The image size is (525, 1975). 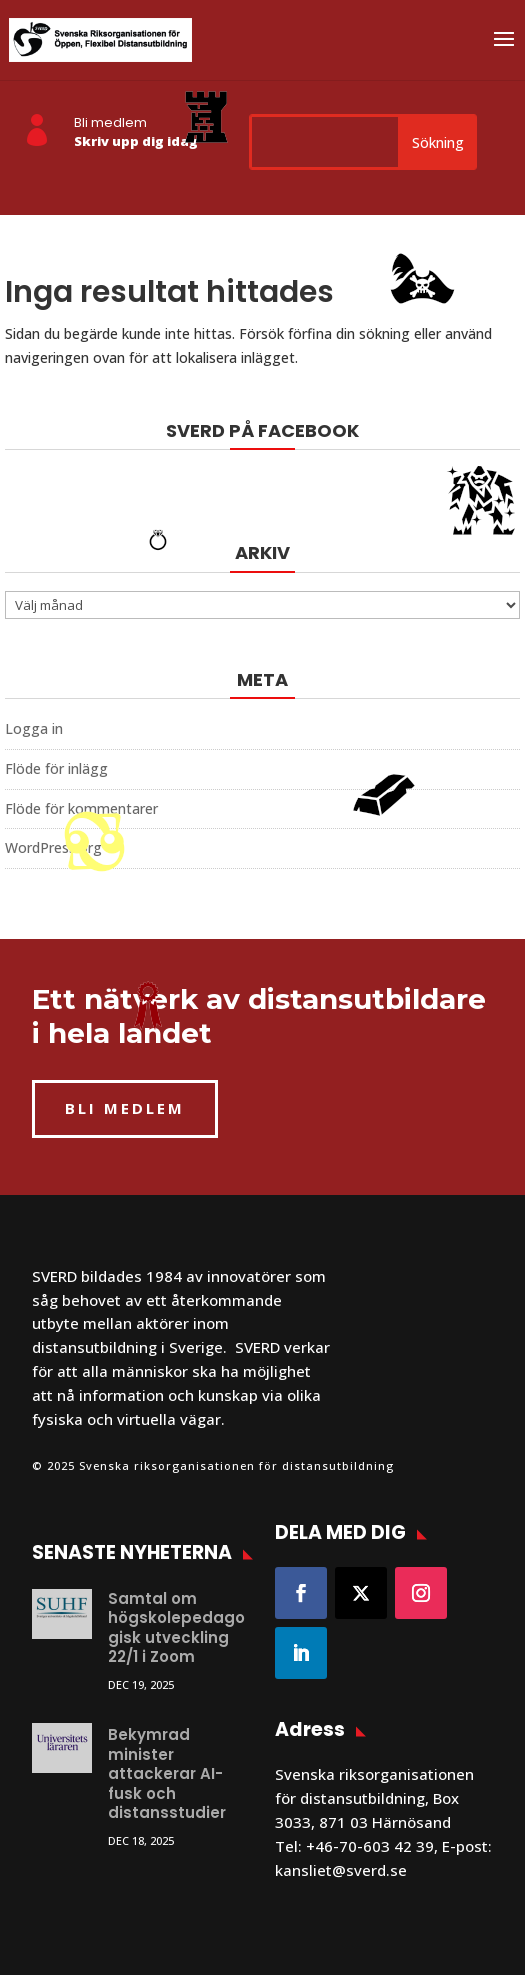 I want to click on indicates premium or luxury item status, so click(x=158, y=540).